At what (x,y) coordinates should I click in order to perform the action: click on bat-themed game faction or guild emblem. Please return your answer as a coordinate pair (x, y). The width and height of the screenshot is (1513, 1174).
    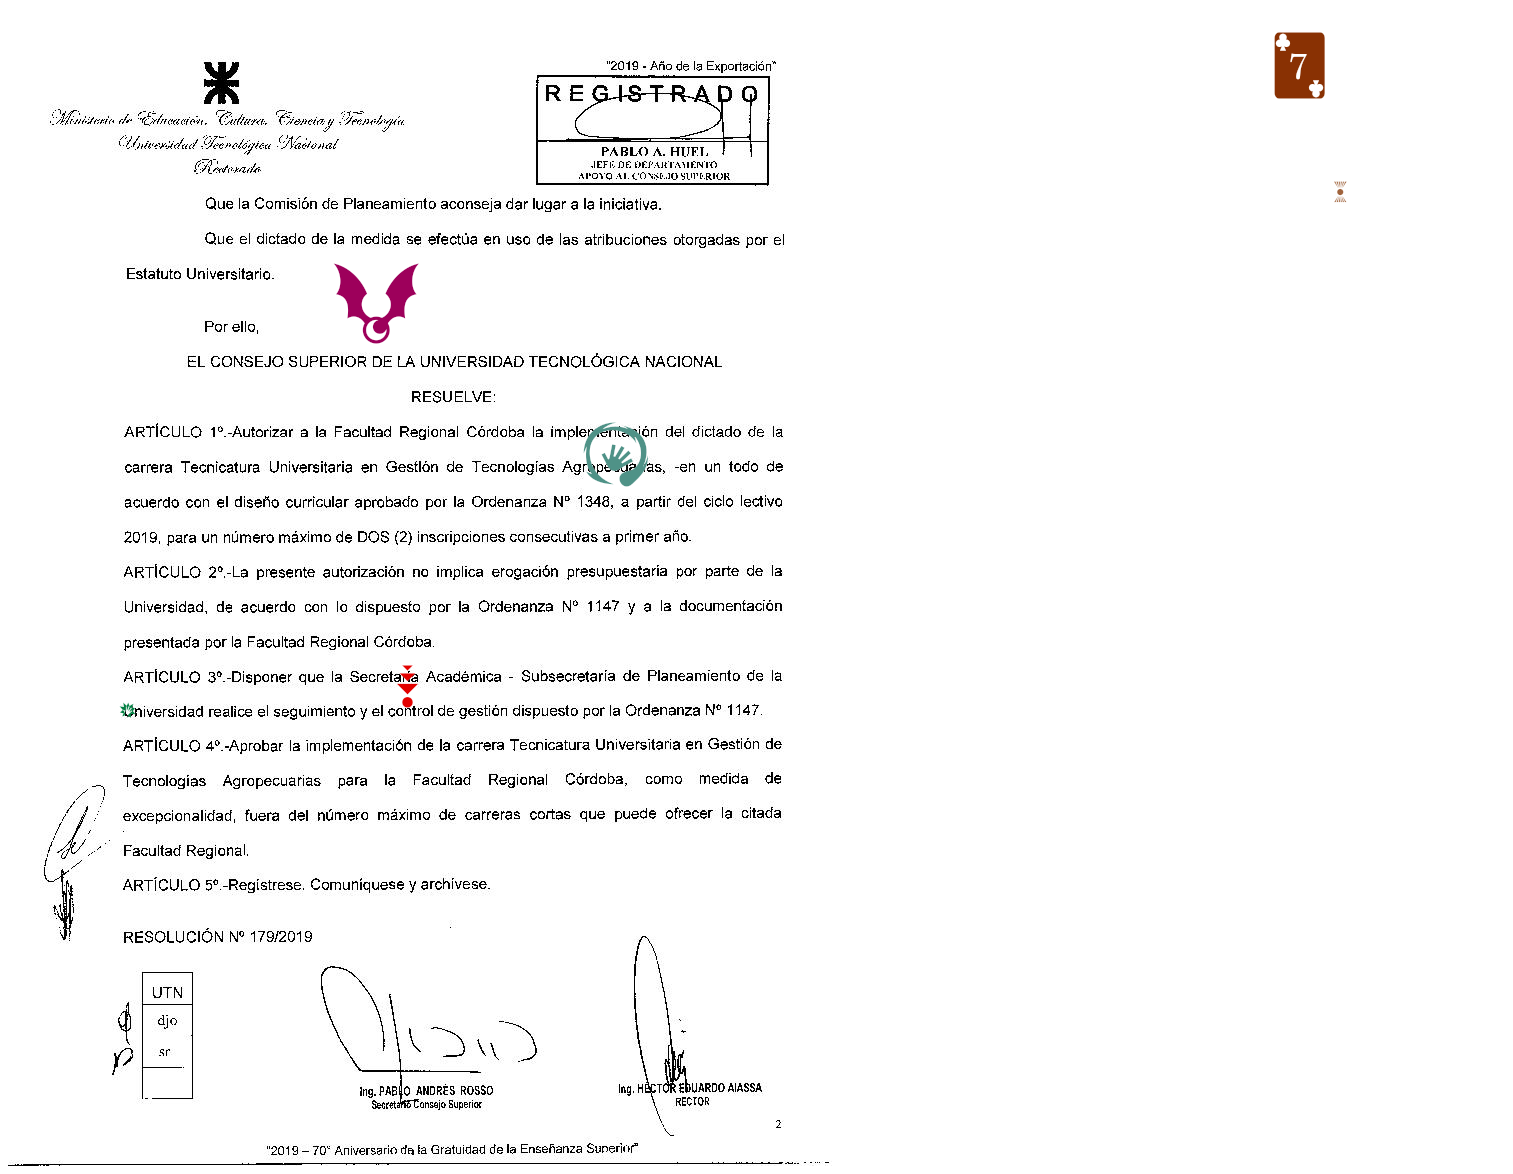
    Looking at the image, I should click on (376, 304).